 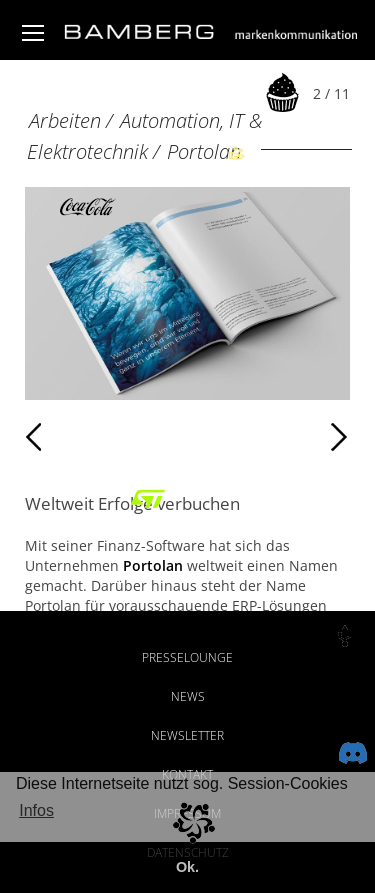 I want to click on indicates USB connection available, so click(x=345, y=636).